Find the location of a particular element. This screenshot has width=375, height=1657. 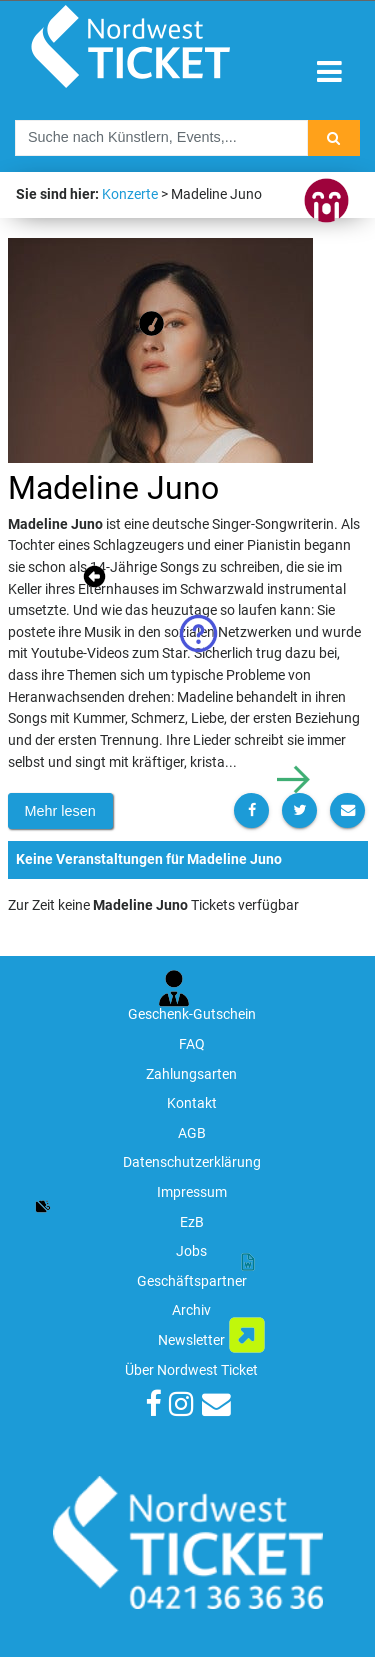

indicates an error or failed action is located at coordinates (326, 200).